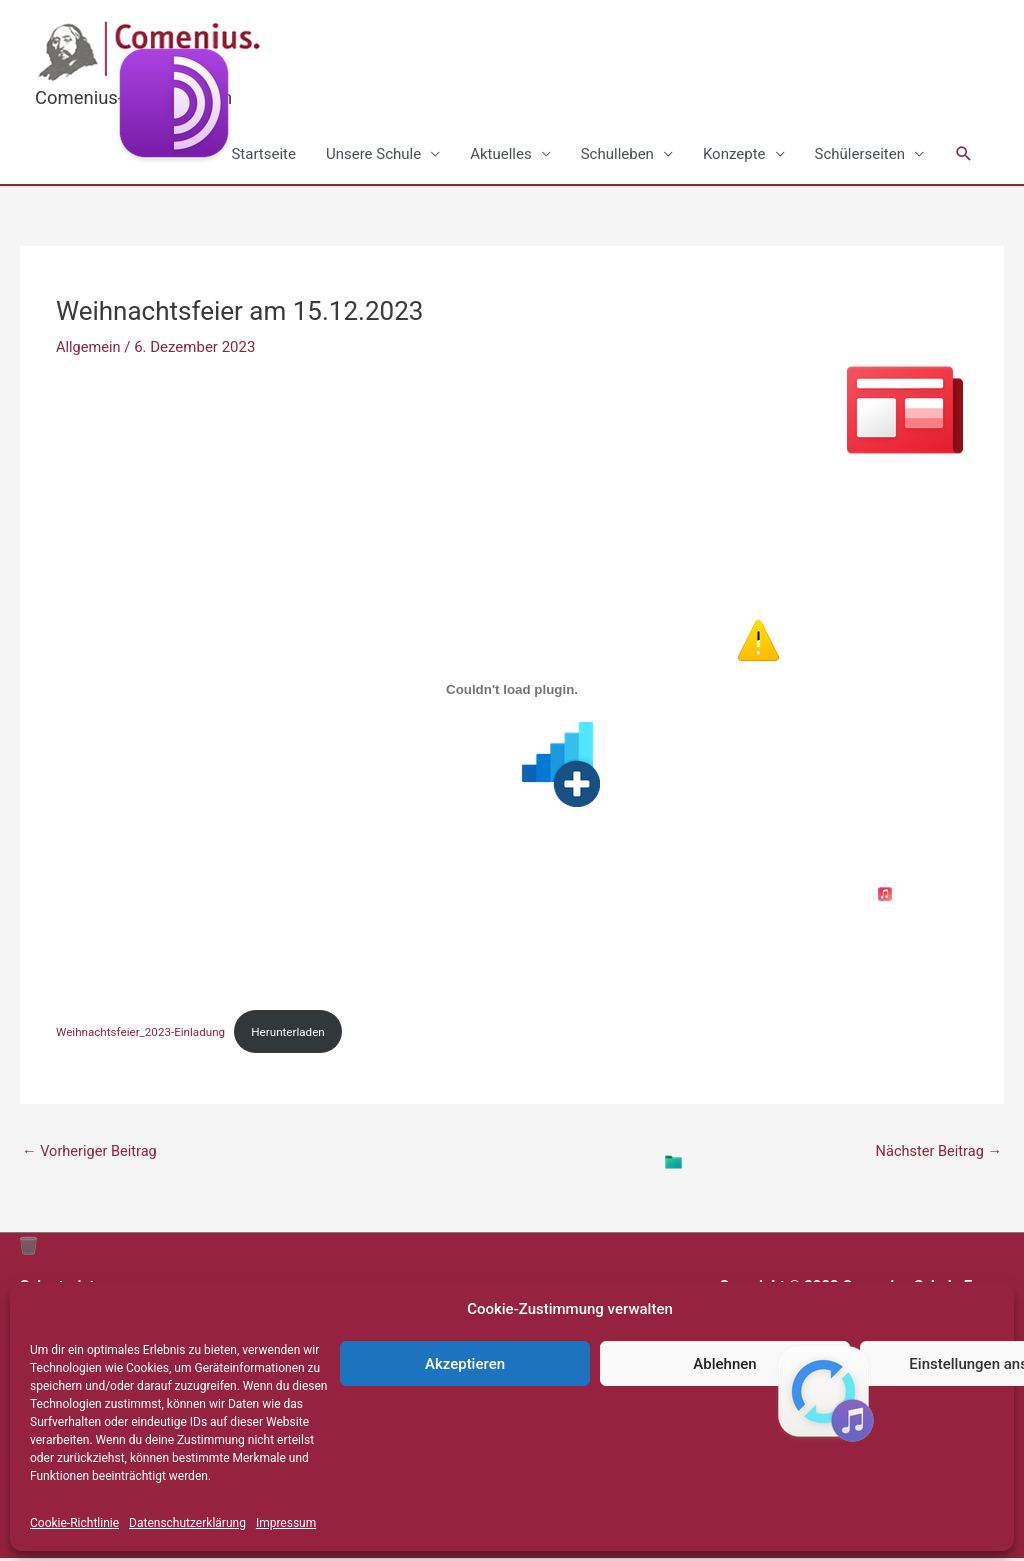 The width and height of the screenshot is (1024, 1561). Describe the element at coordinates (823, 1391) in the screenshot. I see `convert audio or video files to different formats` at that location.